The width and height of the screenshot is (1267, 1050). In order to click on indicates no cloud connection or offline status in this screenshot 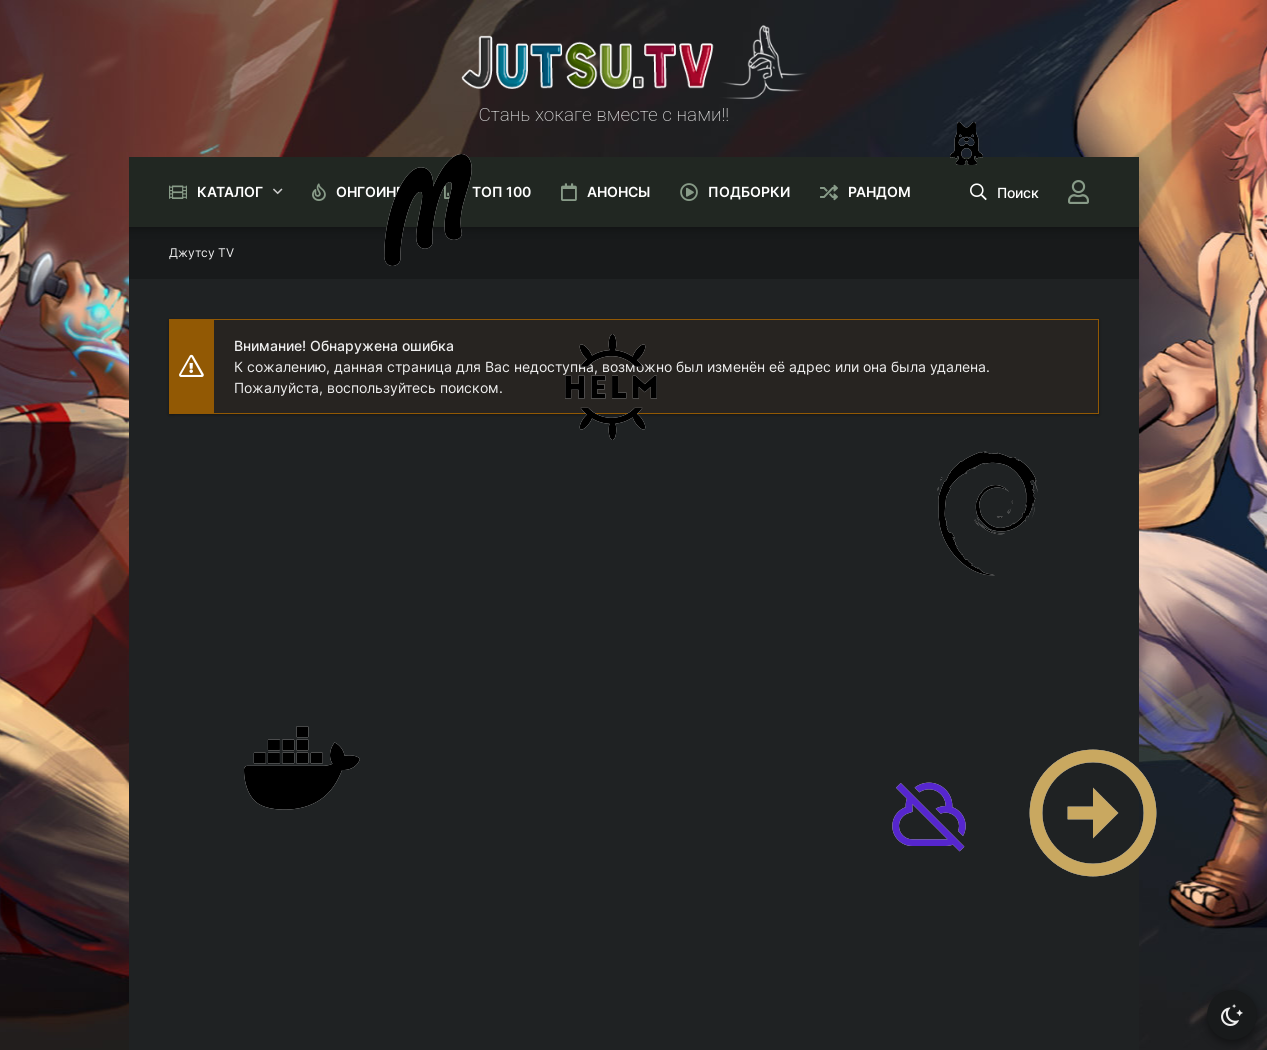, I will do `click(929, 816)`.